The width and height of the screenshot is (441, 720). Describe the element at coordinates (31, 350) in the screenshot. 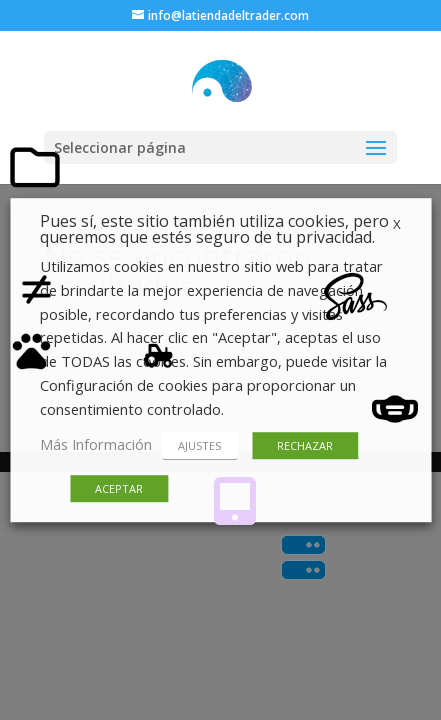

I see `access pet-related features or settings` at that location.